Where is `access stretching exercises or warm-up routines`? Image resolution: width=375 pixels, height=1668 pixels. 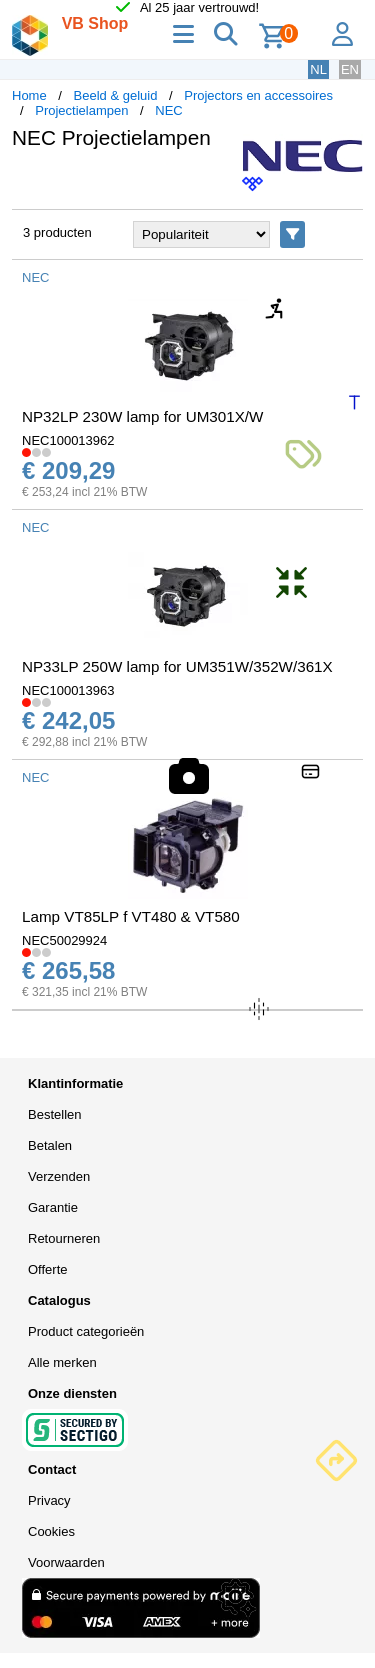 access stretching exercises or warm-up routines is located at coordinates (274, 308).